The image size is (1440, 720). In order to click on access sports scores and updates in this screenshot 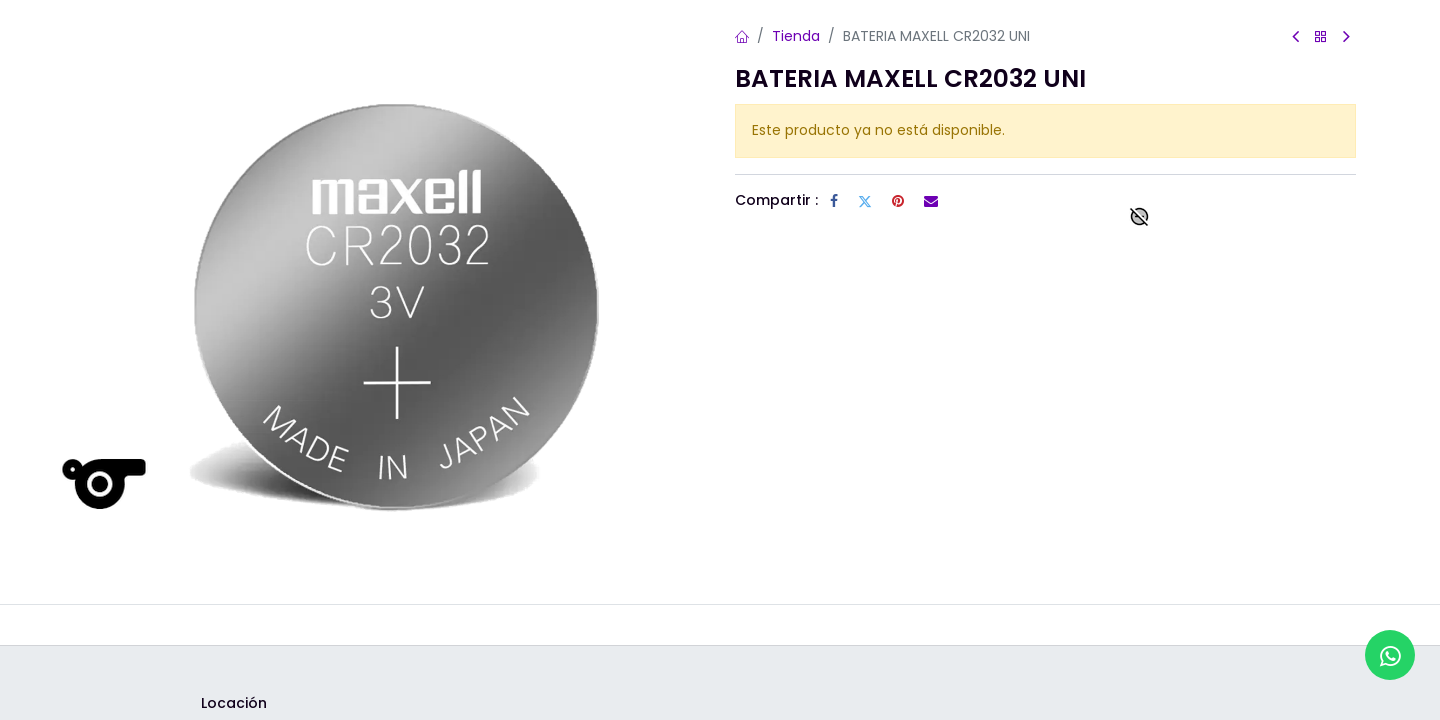, I will do `click(104, 484)`.